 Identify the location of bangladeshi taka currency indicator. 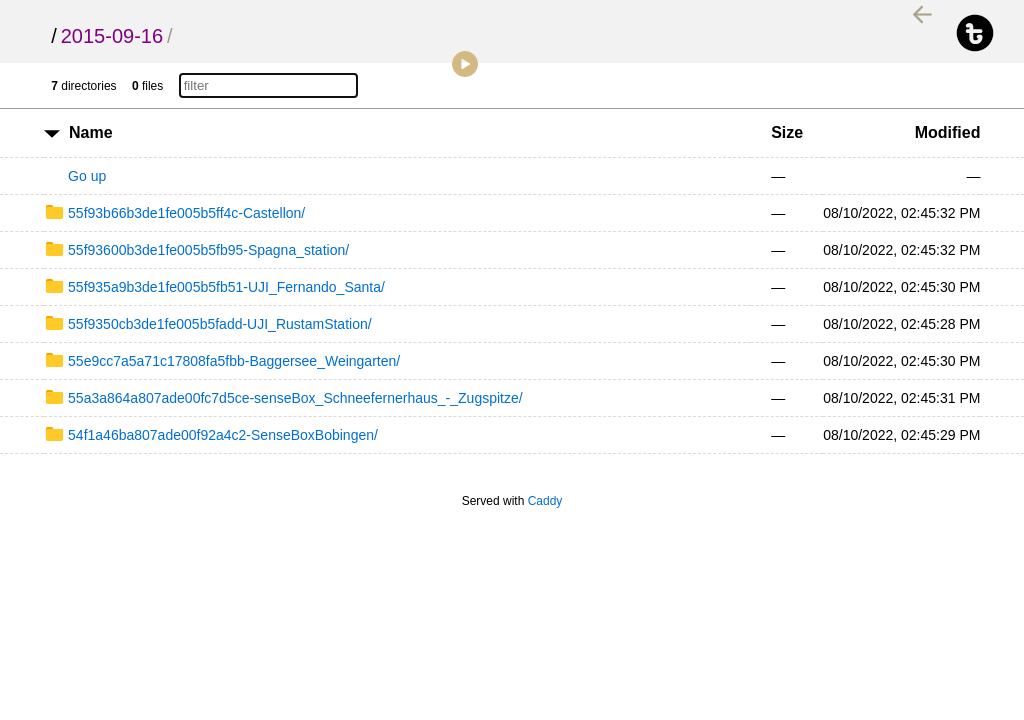
(975, 33).